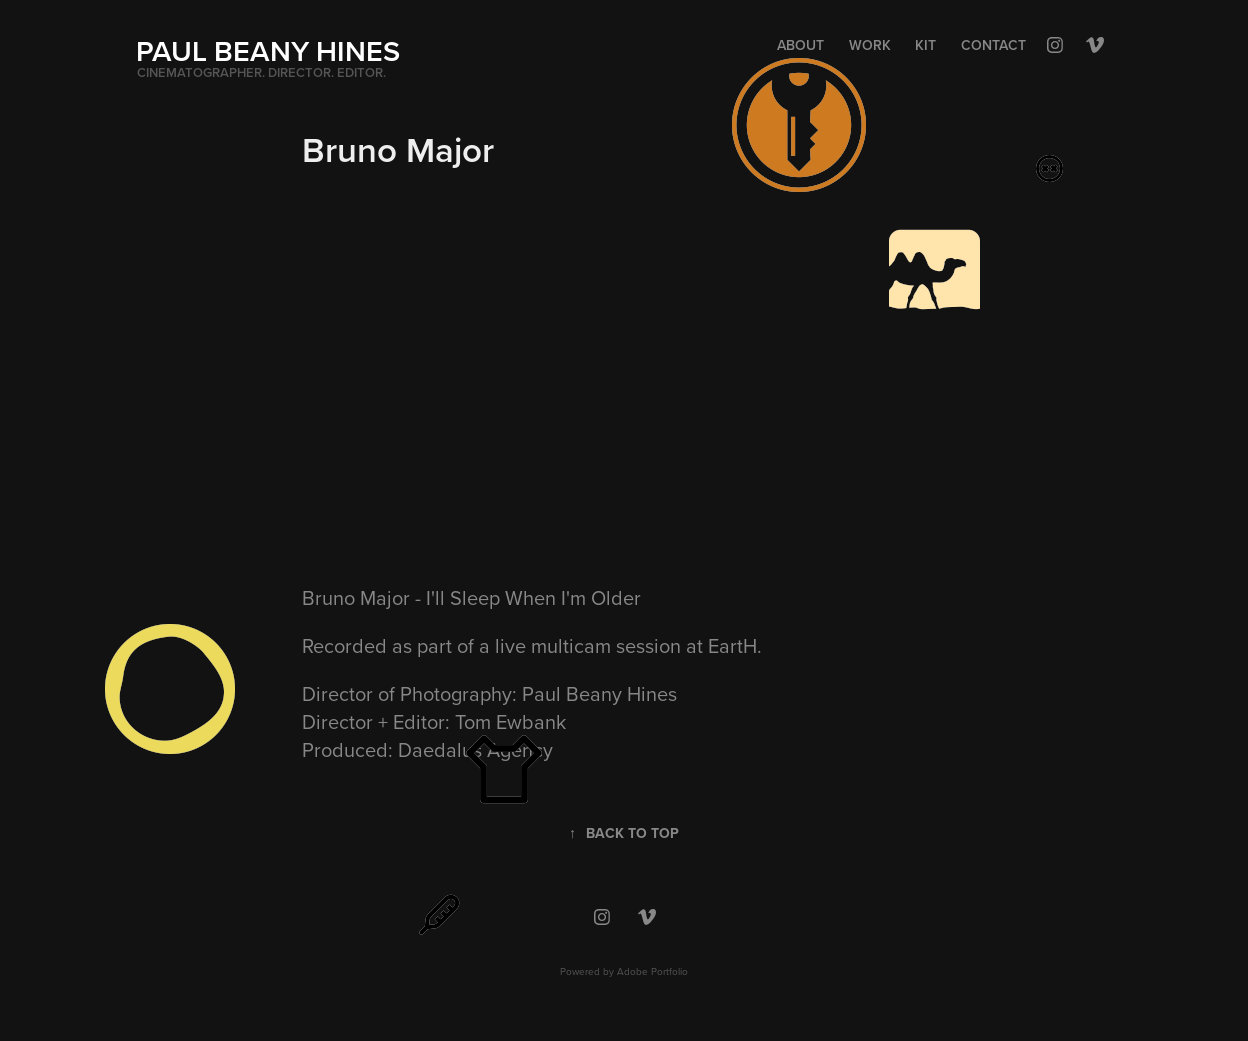 The image size is (1248, 1041). I want to click on open keepassxc password manager, so click(799, 125).